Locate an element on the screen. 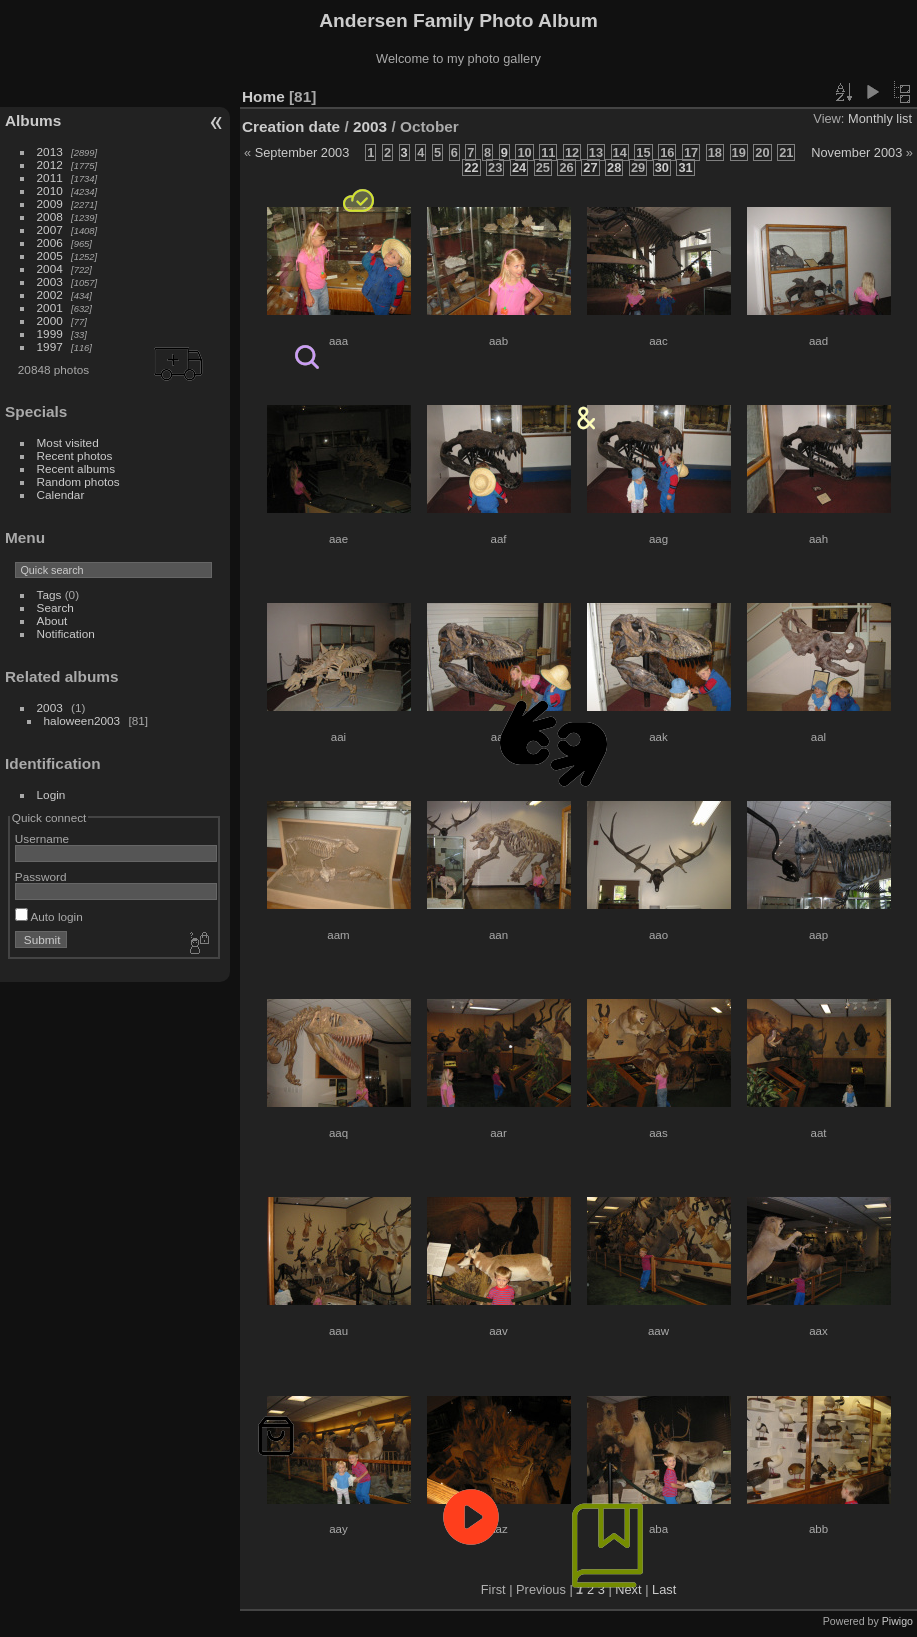 The height and width of the screenshot is (1637, 917). file successfully uploaded to cloud storage is located at coordinates (358, 200).